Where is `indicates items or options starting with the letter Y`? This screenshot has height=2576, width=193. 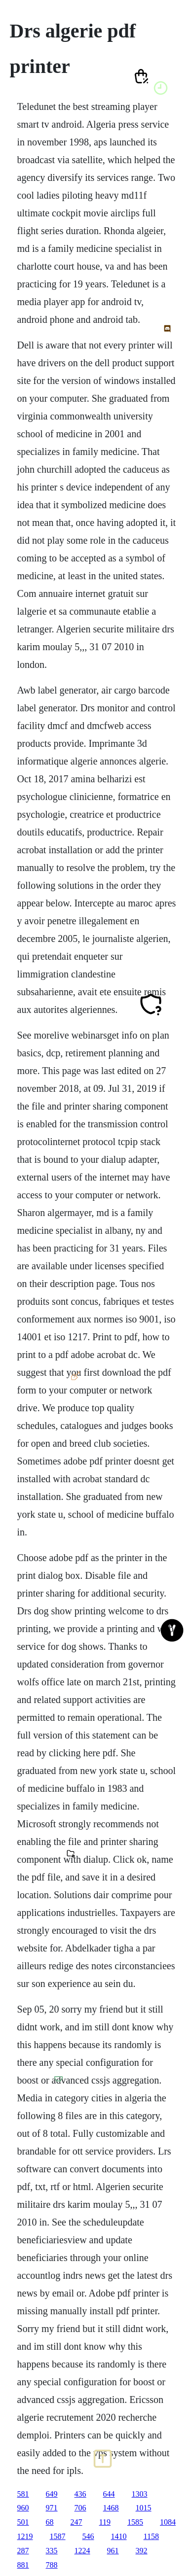 indicates items or options starting with the letter Y is located at coordinates (172, 1630).